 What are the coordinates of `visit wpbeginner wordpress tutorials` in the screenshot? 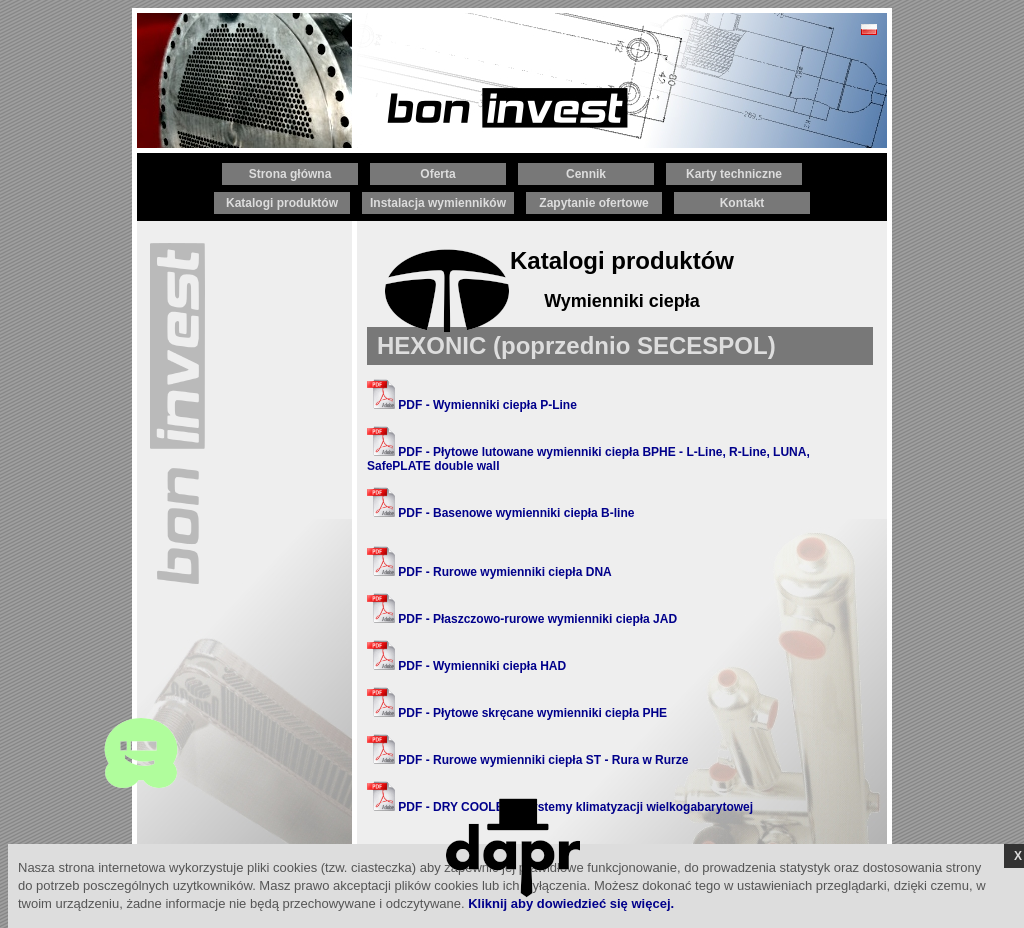 It's located at (141, 753).